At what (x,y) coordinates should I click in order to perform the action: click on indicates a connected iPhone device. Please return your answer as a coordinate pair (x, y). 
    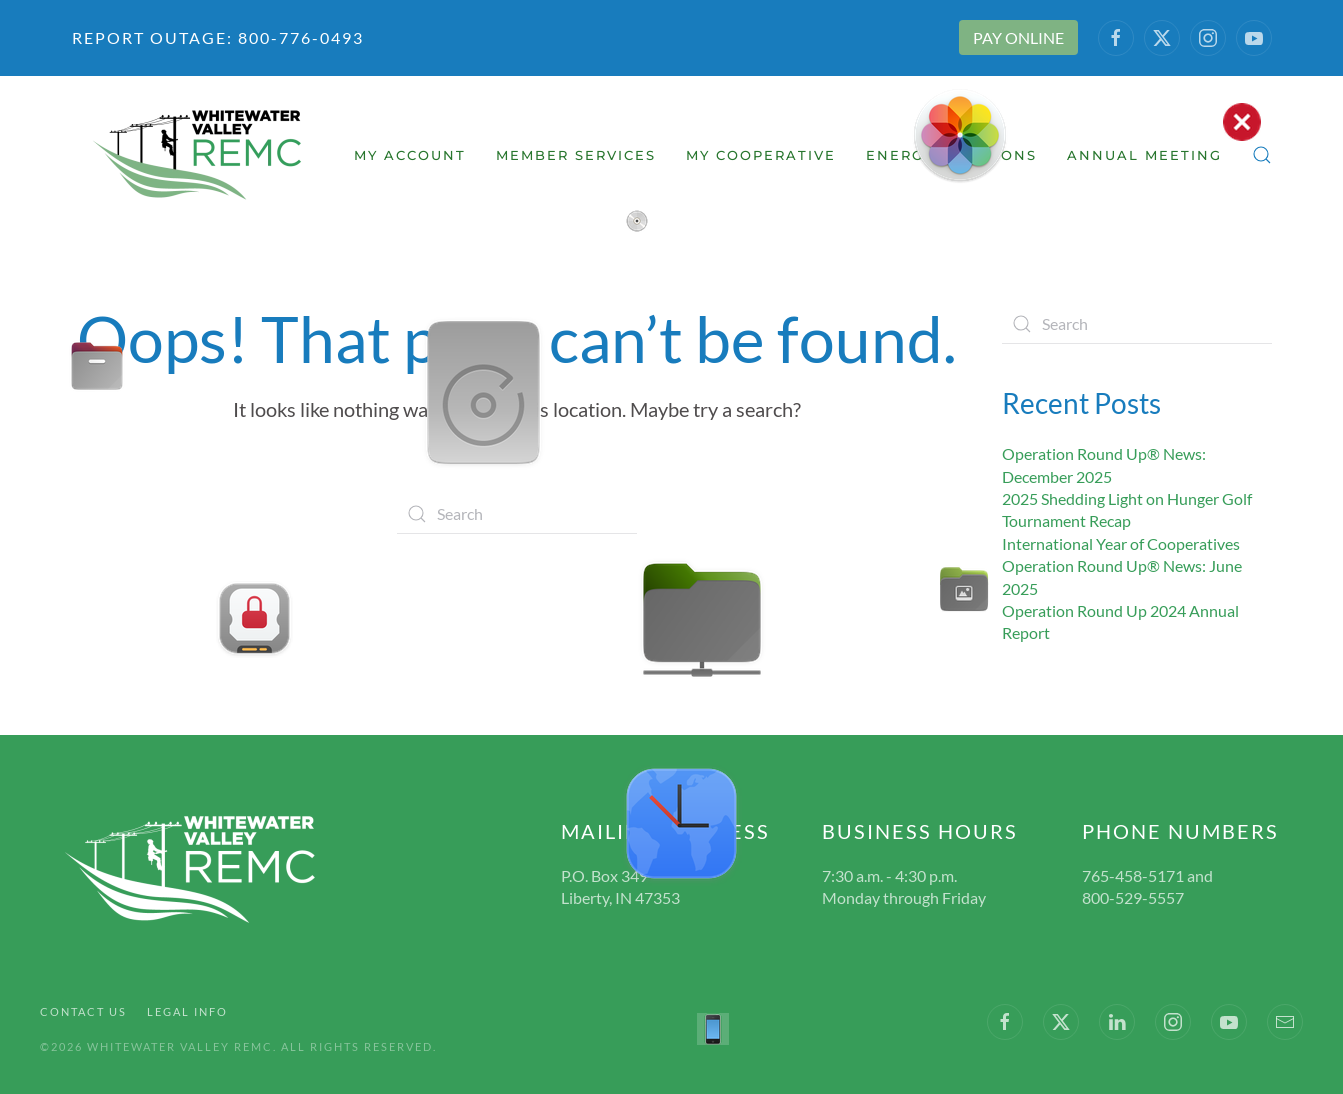
    Looking at the image, I should click on (713, 1029).